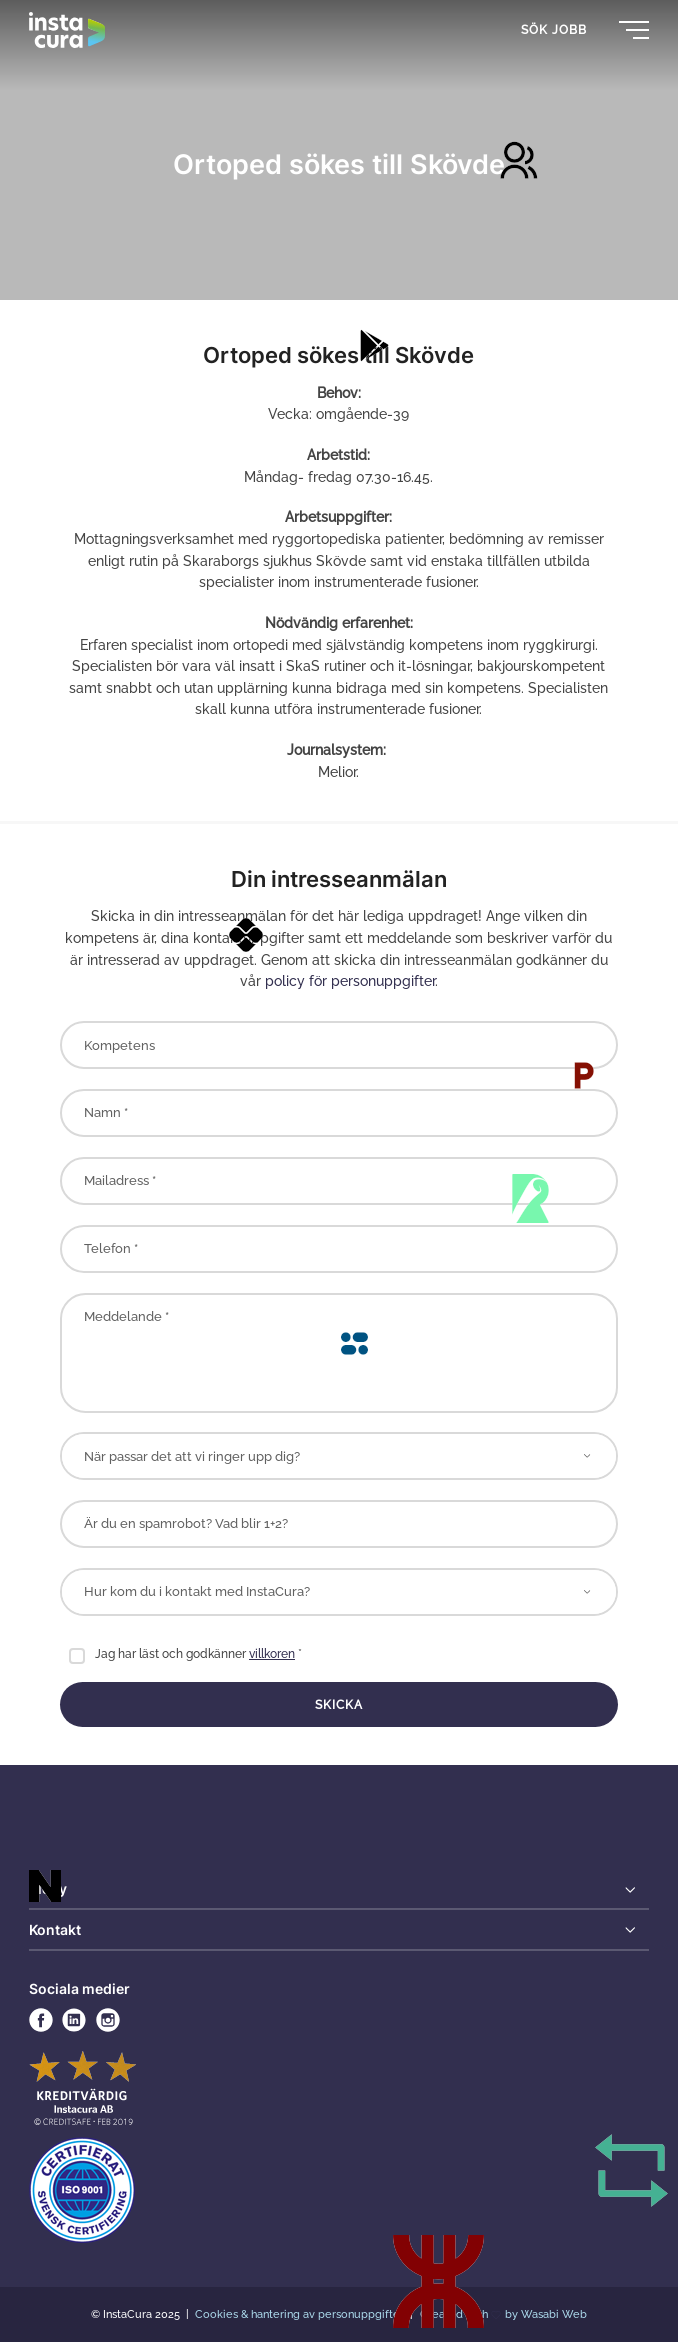 Image resolution: width=678 pixels, height=2342 pixels. What do you see at coordinates (530, 1198) in the screenshot?
I see `Rollup.js logo` at bounding box center [530, 1198].